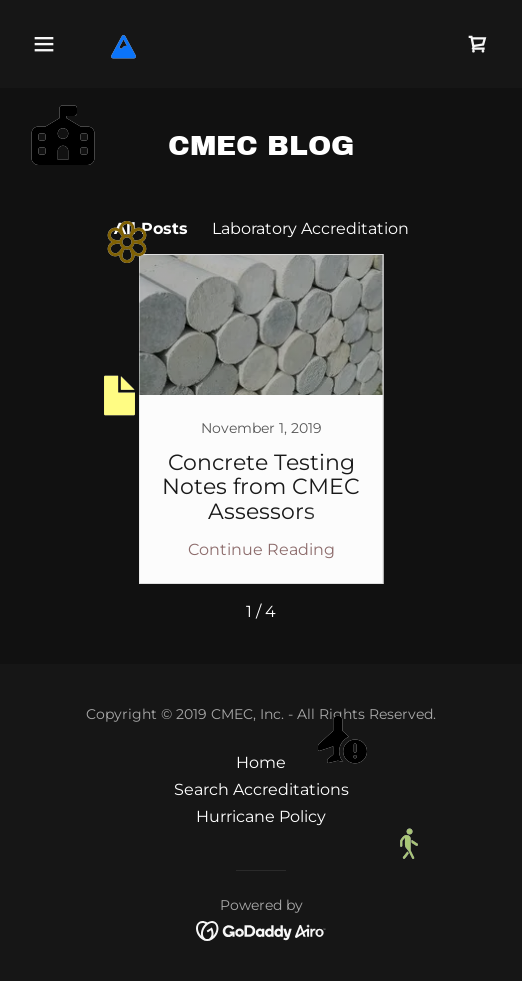 This screenshot has width=522, height=981. I want to click on view document details, so click(119, 395).